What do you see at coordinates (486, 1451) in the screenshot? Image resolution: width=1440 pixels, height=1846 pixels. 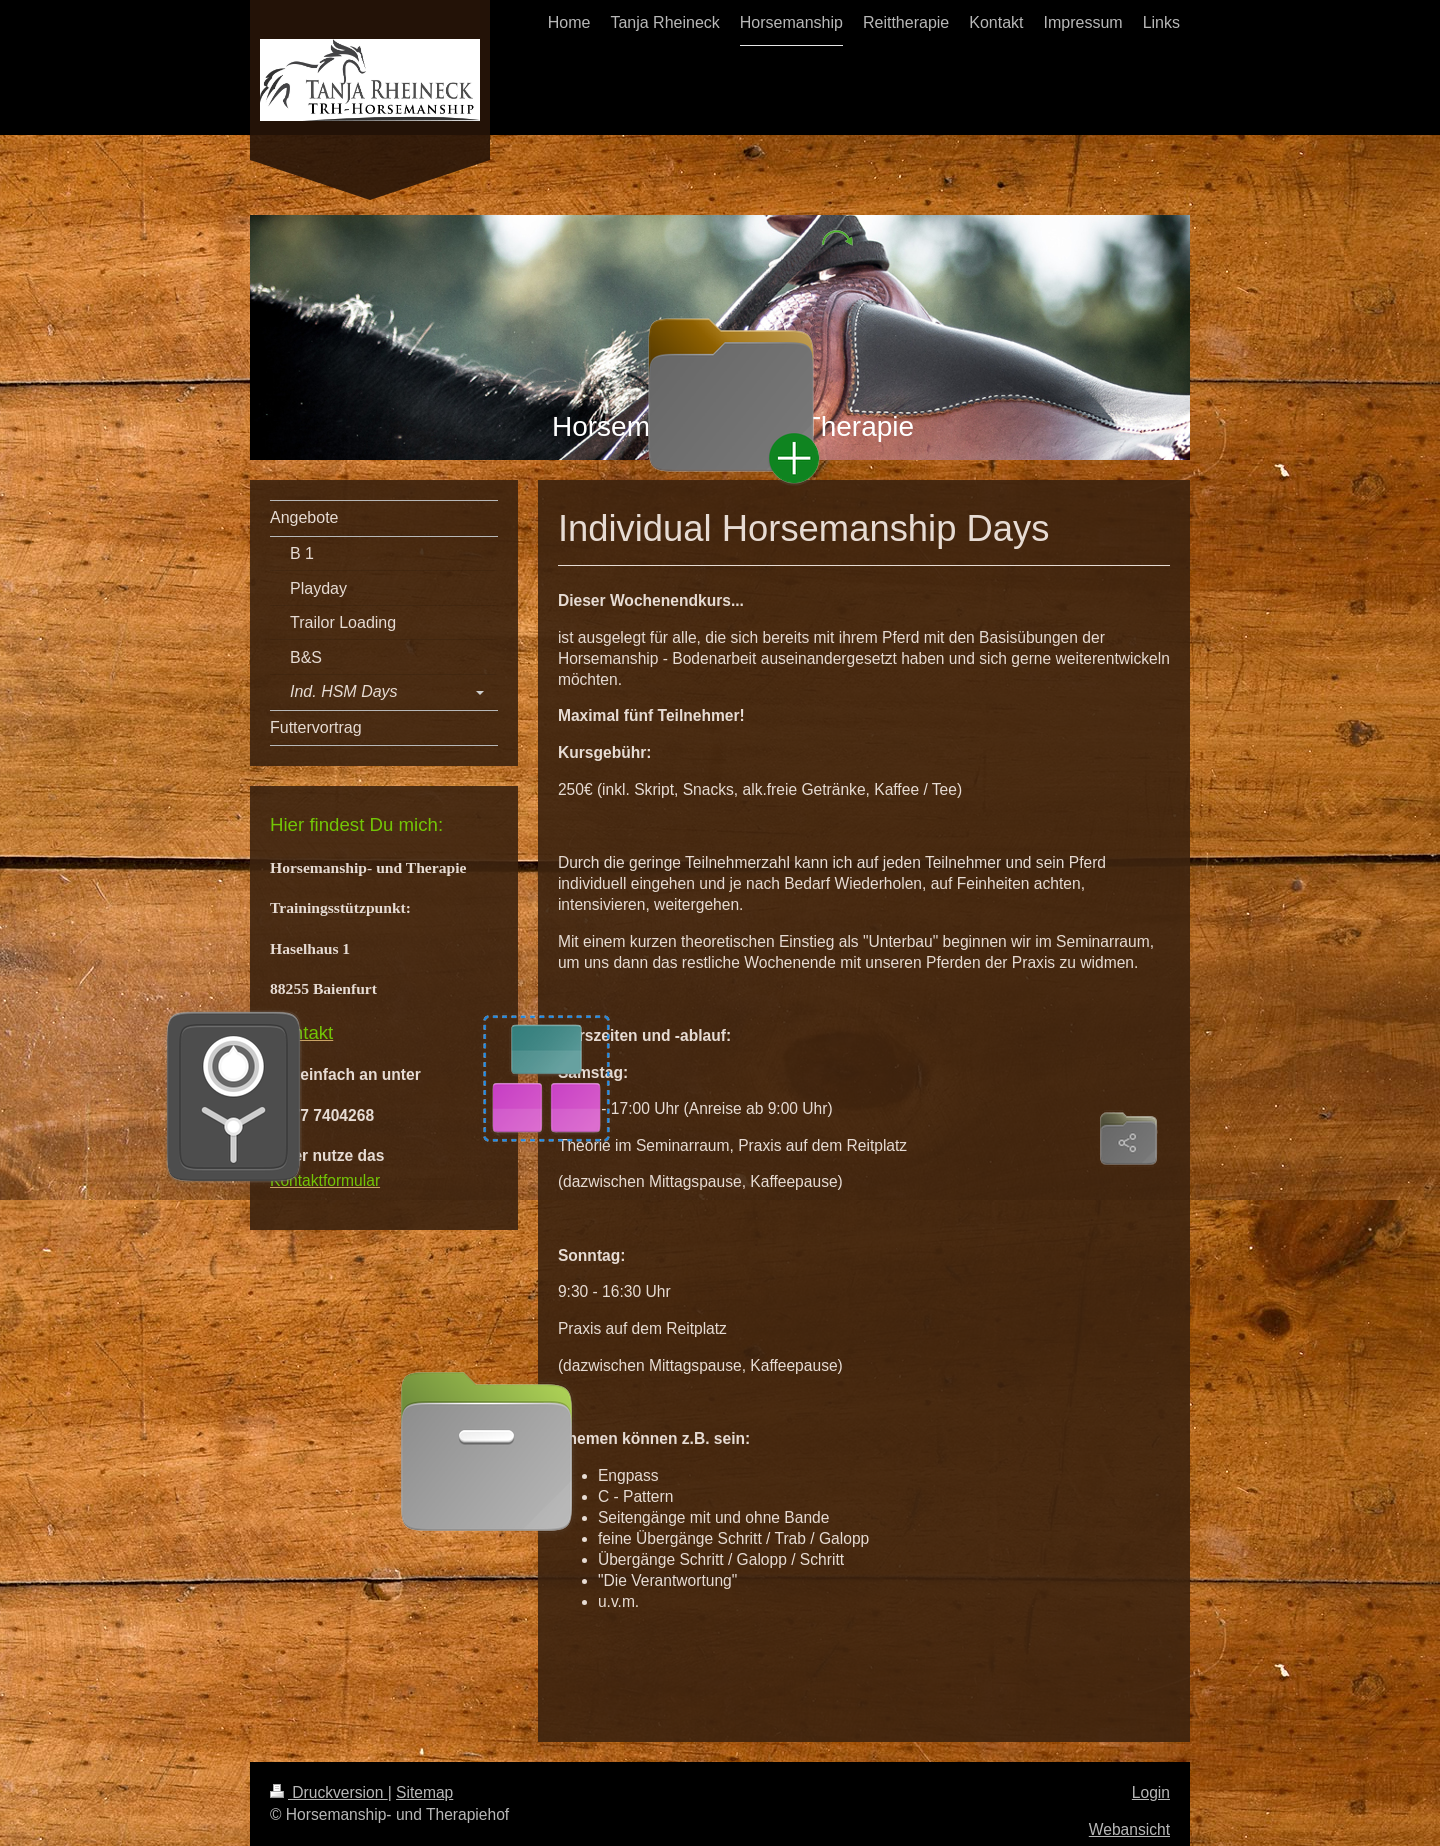 I see `open the file manager application` at bounding box center [486, 1451].